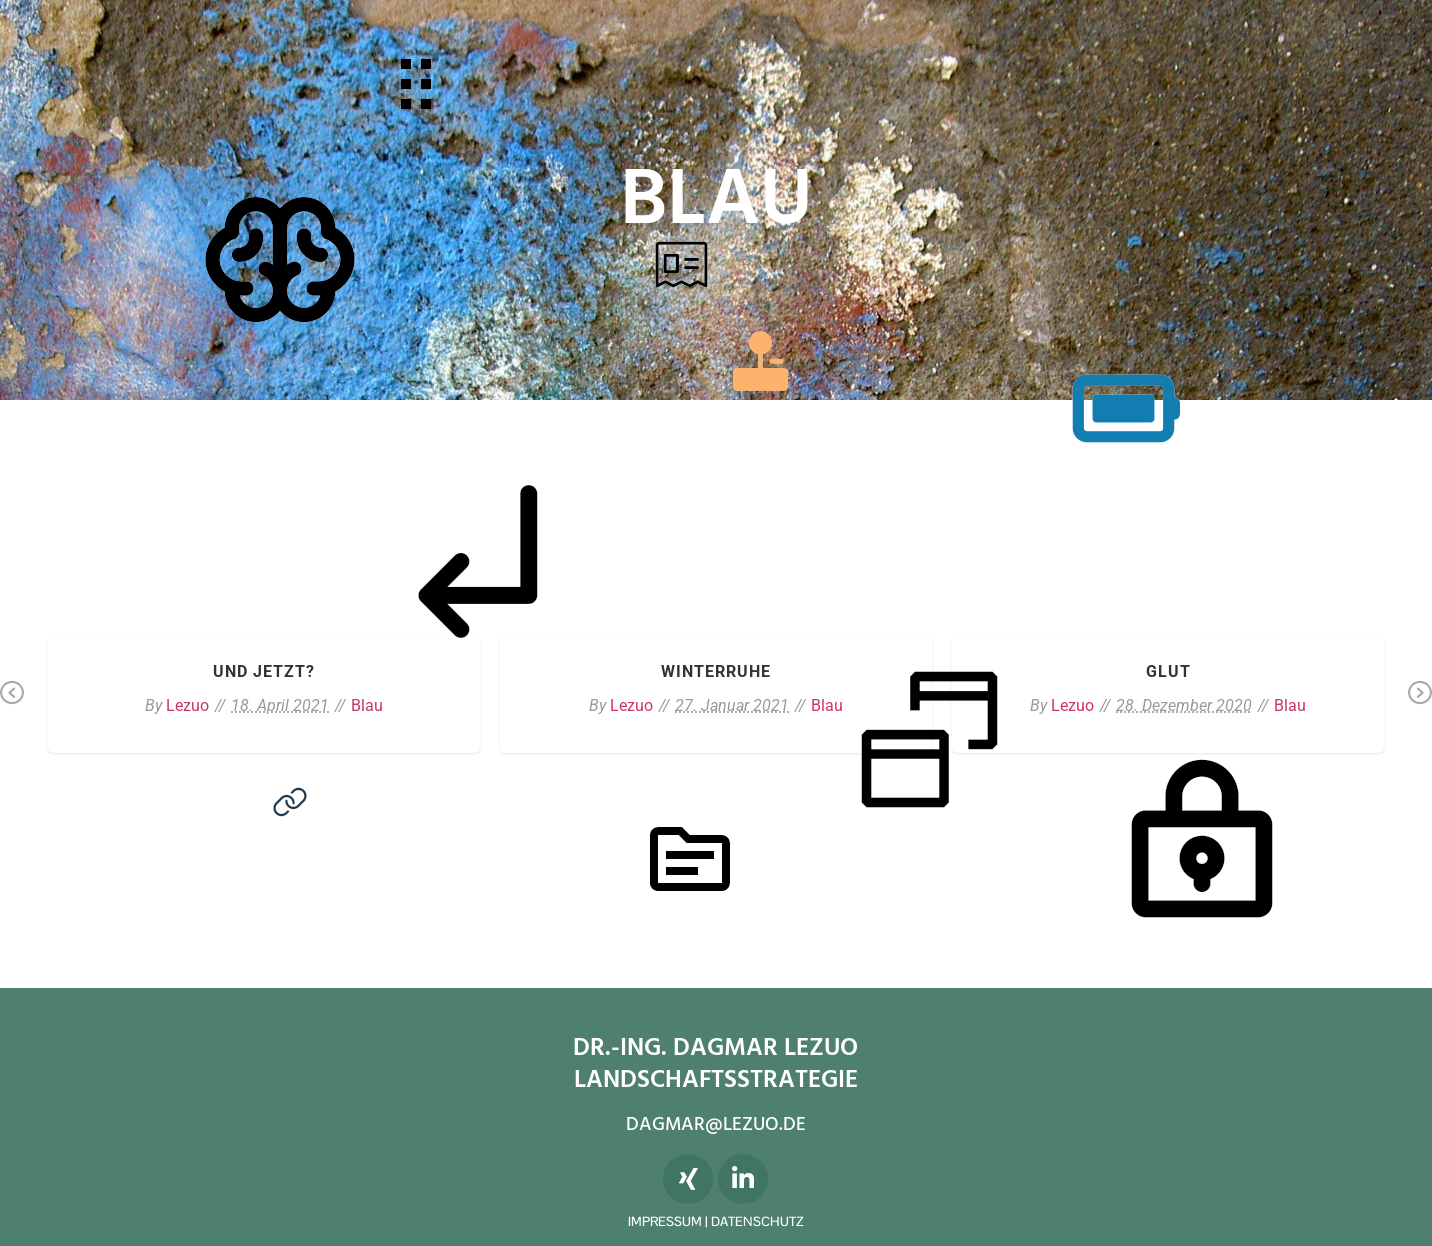 This screenshot has width=1432, height=1246. Describe the element at coordinates (690, 859) in the screenshot. I see `access source files or documents` at that location.